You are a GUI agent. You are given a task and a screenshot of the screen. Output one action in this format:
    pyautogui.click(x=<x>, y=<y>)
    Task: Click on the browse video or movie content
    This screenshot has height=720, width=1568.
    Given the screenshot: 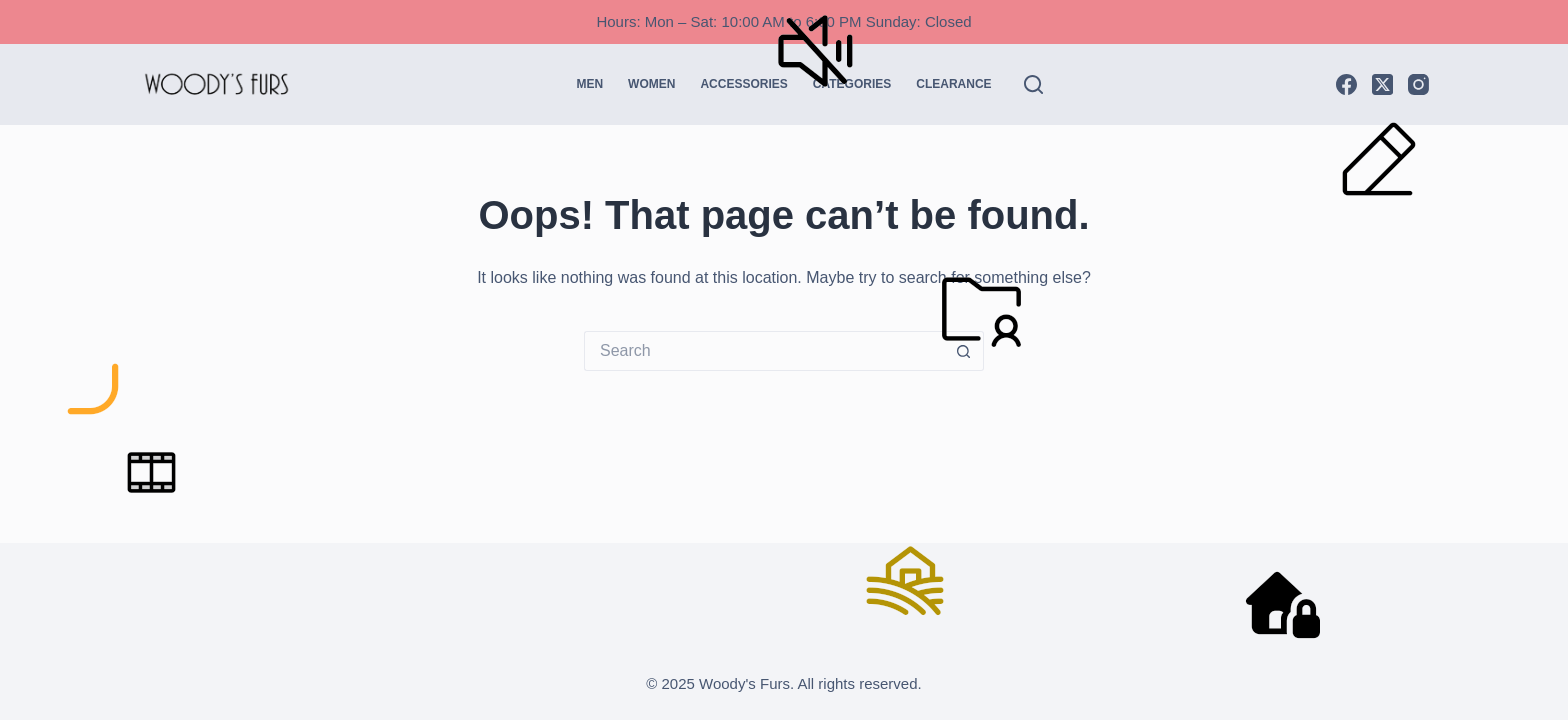 What is the action you would take?
    pyautogui.click(x=151, y=472)
    